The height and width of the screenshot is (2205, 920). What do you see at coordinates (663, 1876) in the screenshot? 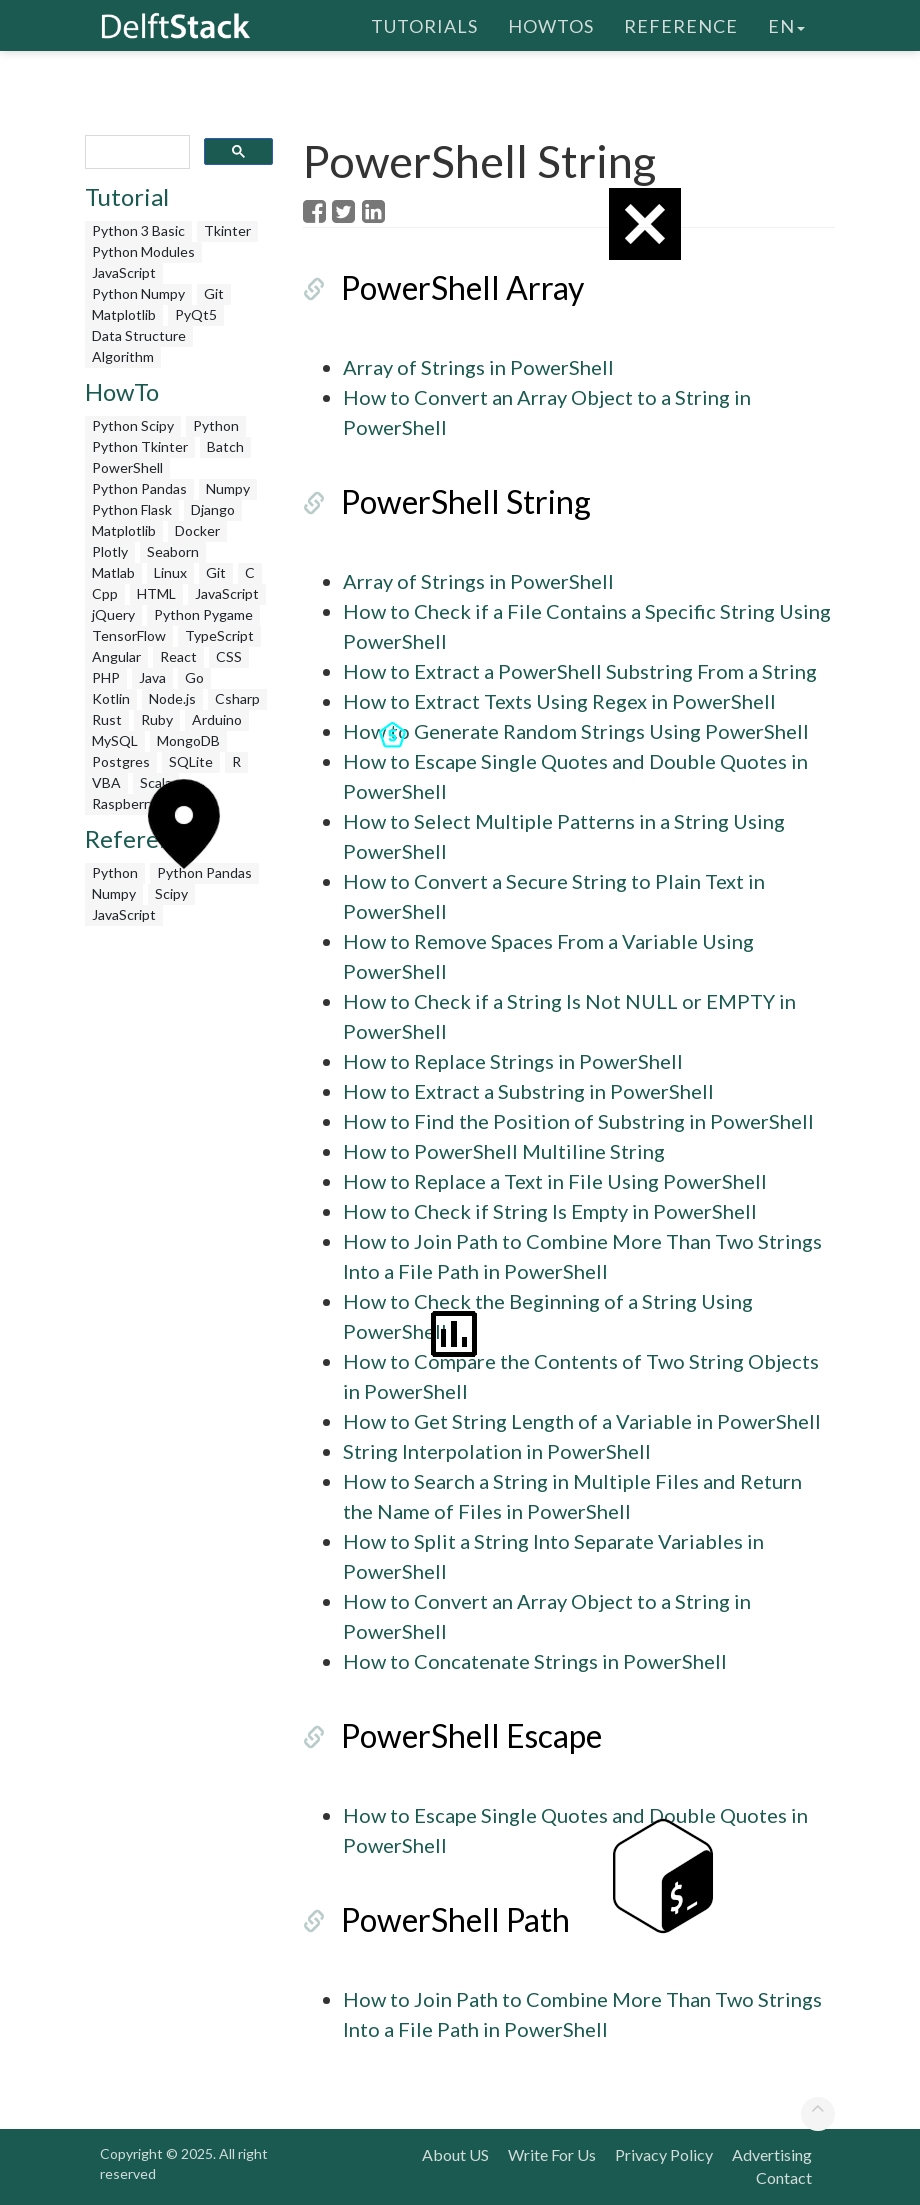
I see `open bash terminal` at bounding box center [663, 1876].